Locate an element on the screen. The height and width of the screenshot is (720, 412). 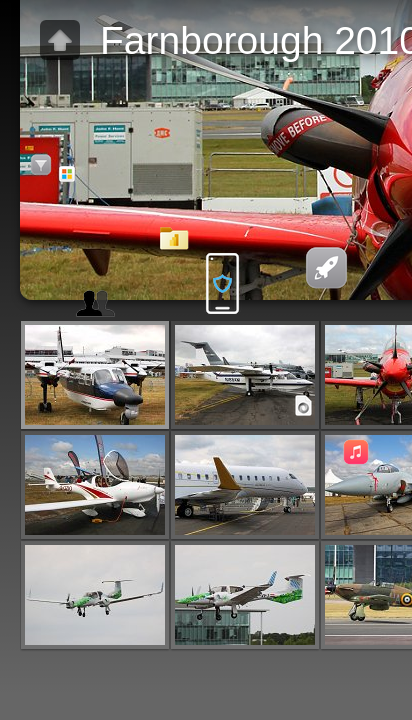
indicates a trusted or verified device is located at coordinates (222, 283).